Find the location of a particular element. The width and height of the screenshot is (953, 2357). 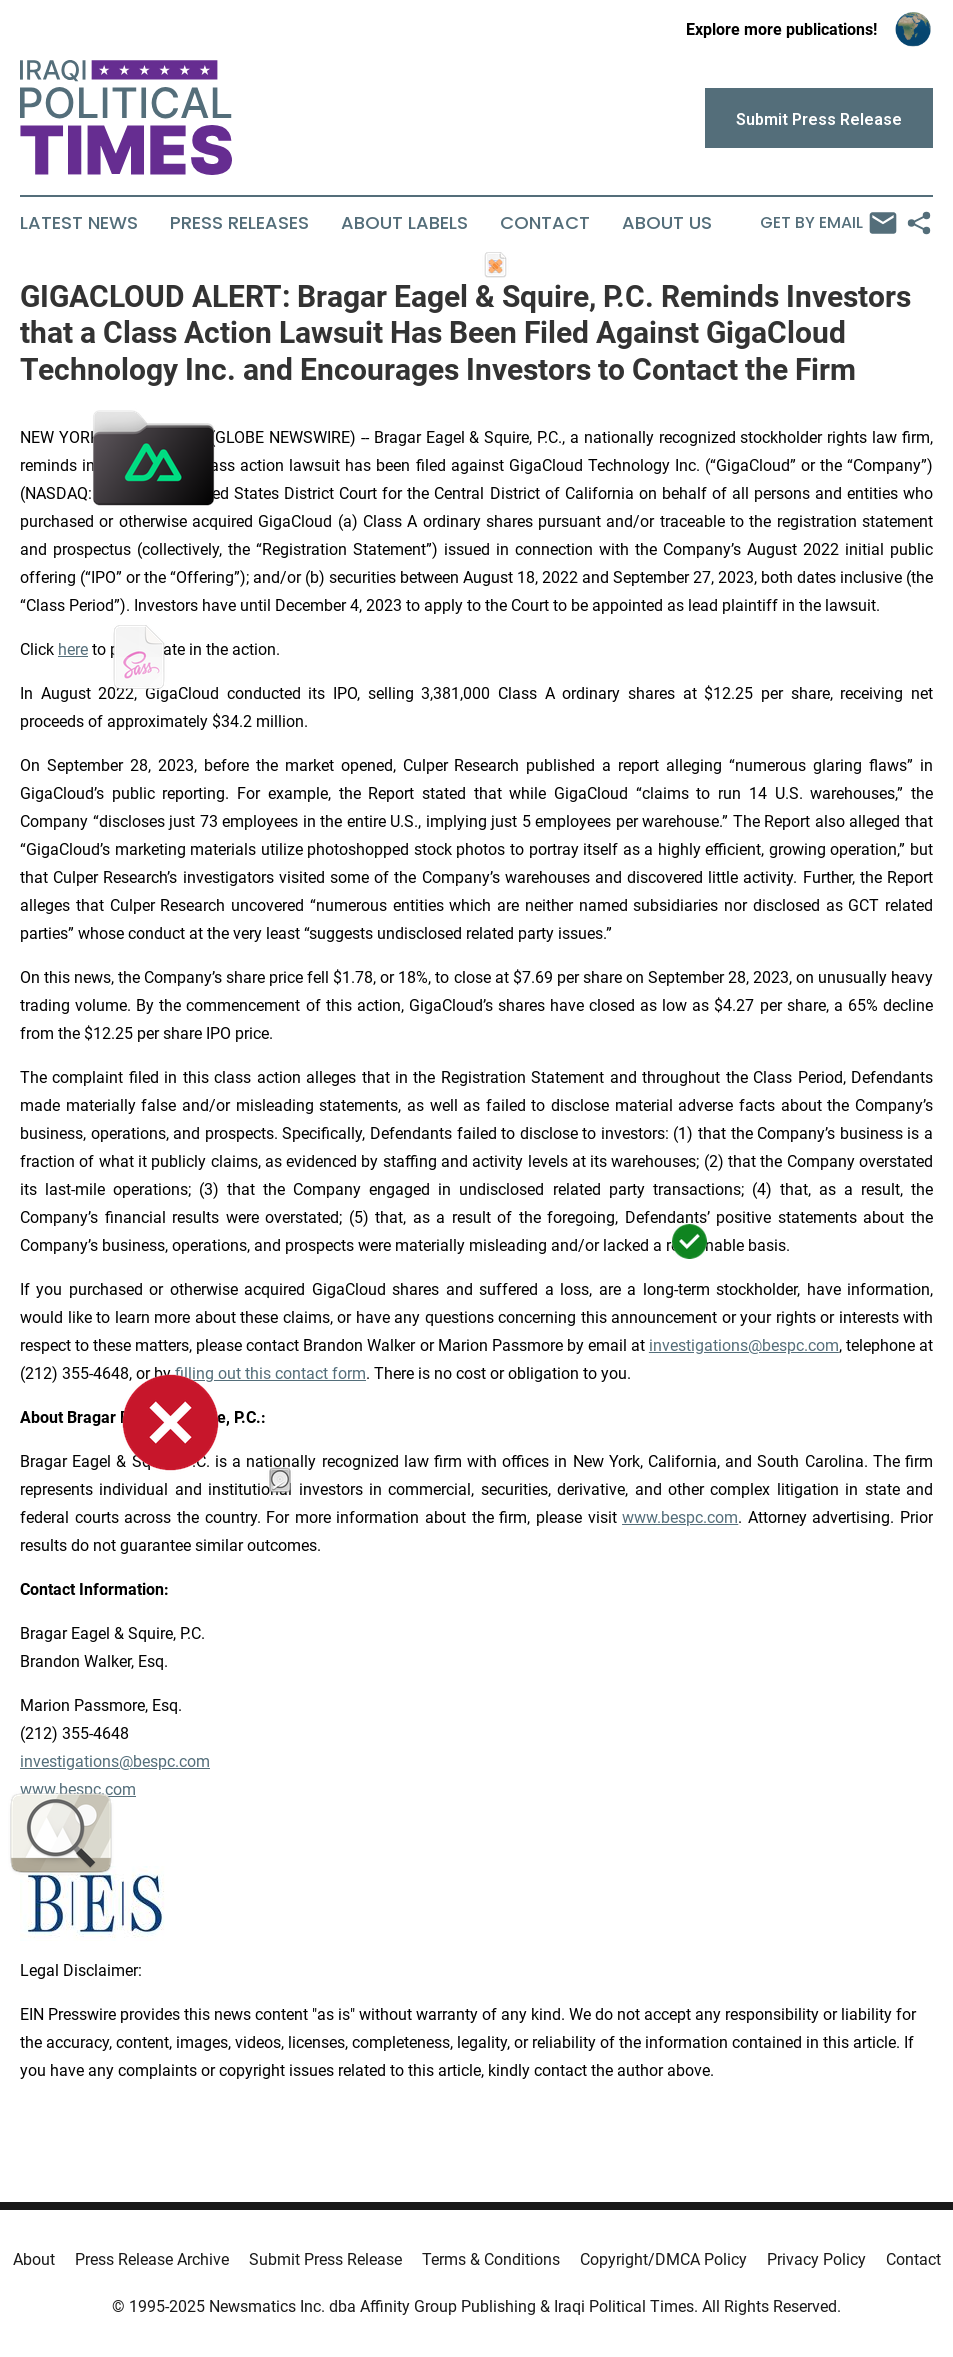

open nuxt.js project folder is located at coordinates (153, 461).